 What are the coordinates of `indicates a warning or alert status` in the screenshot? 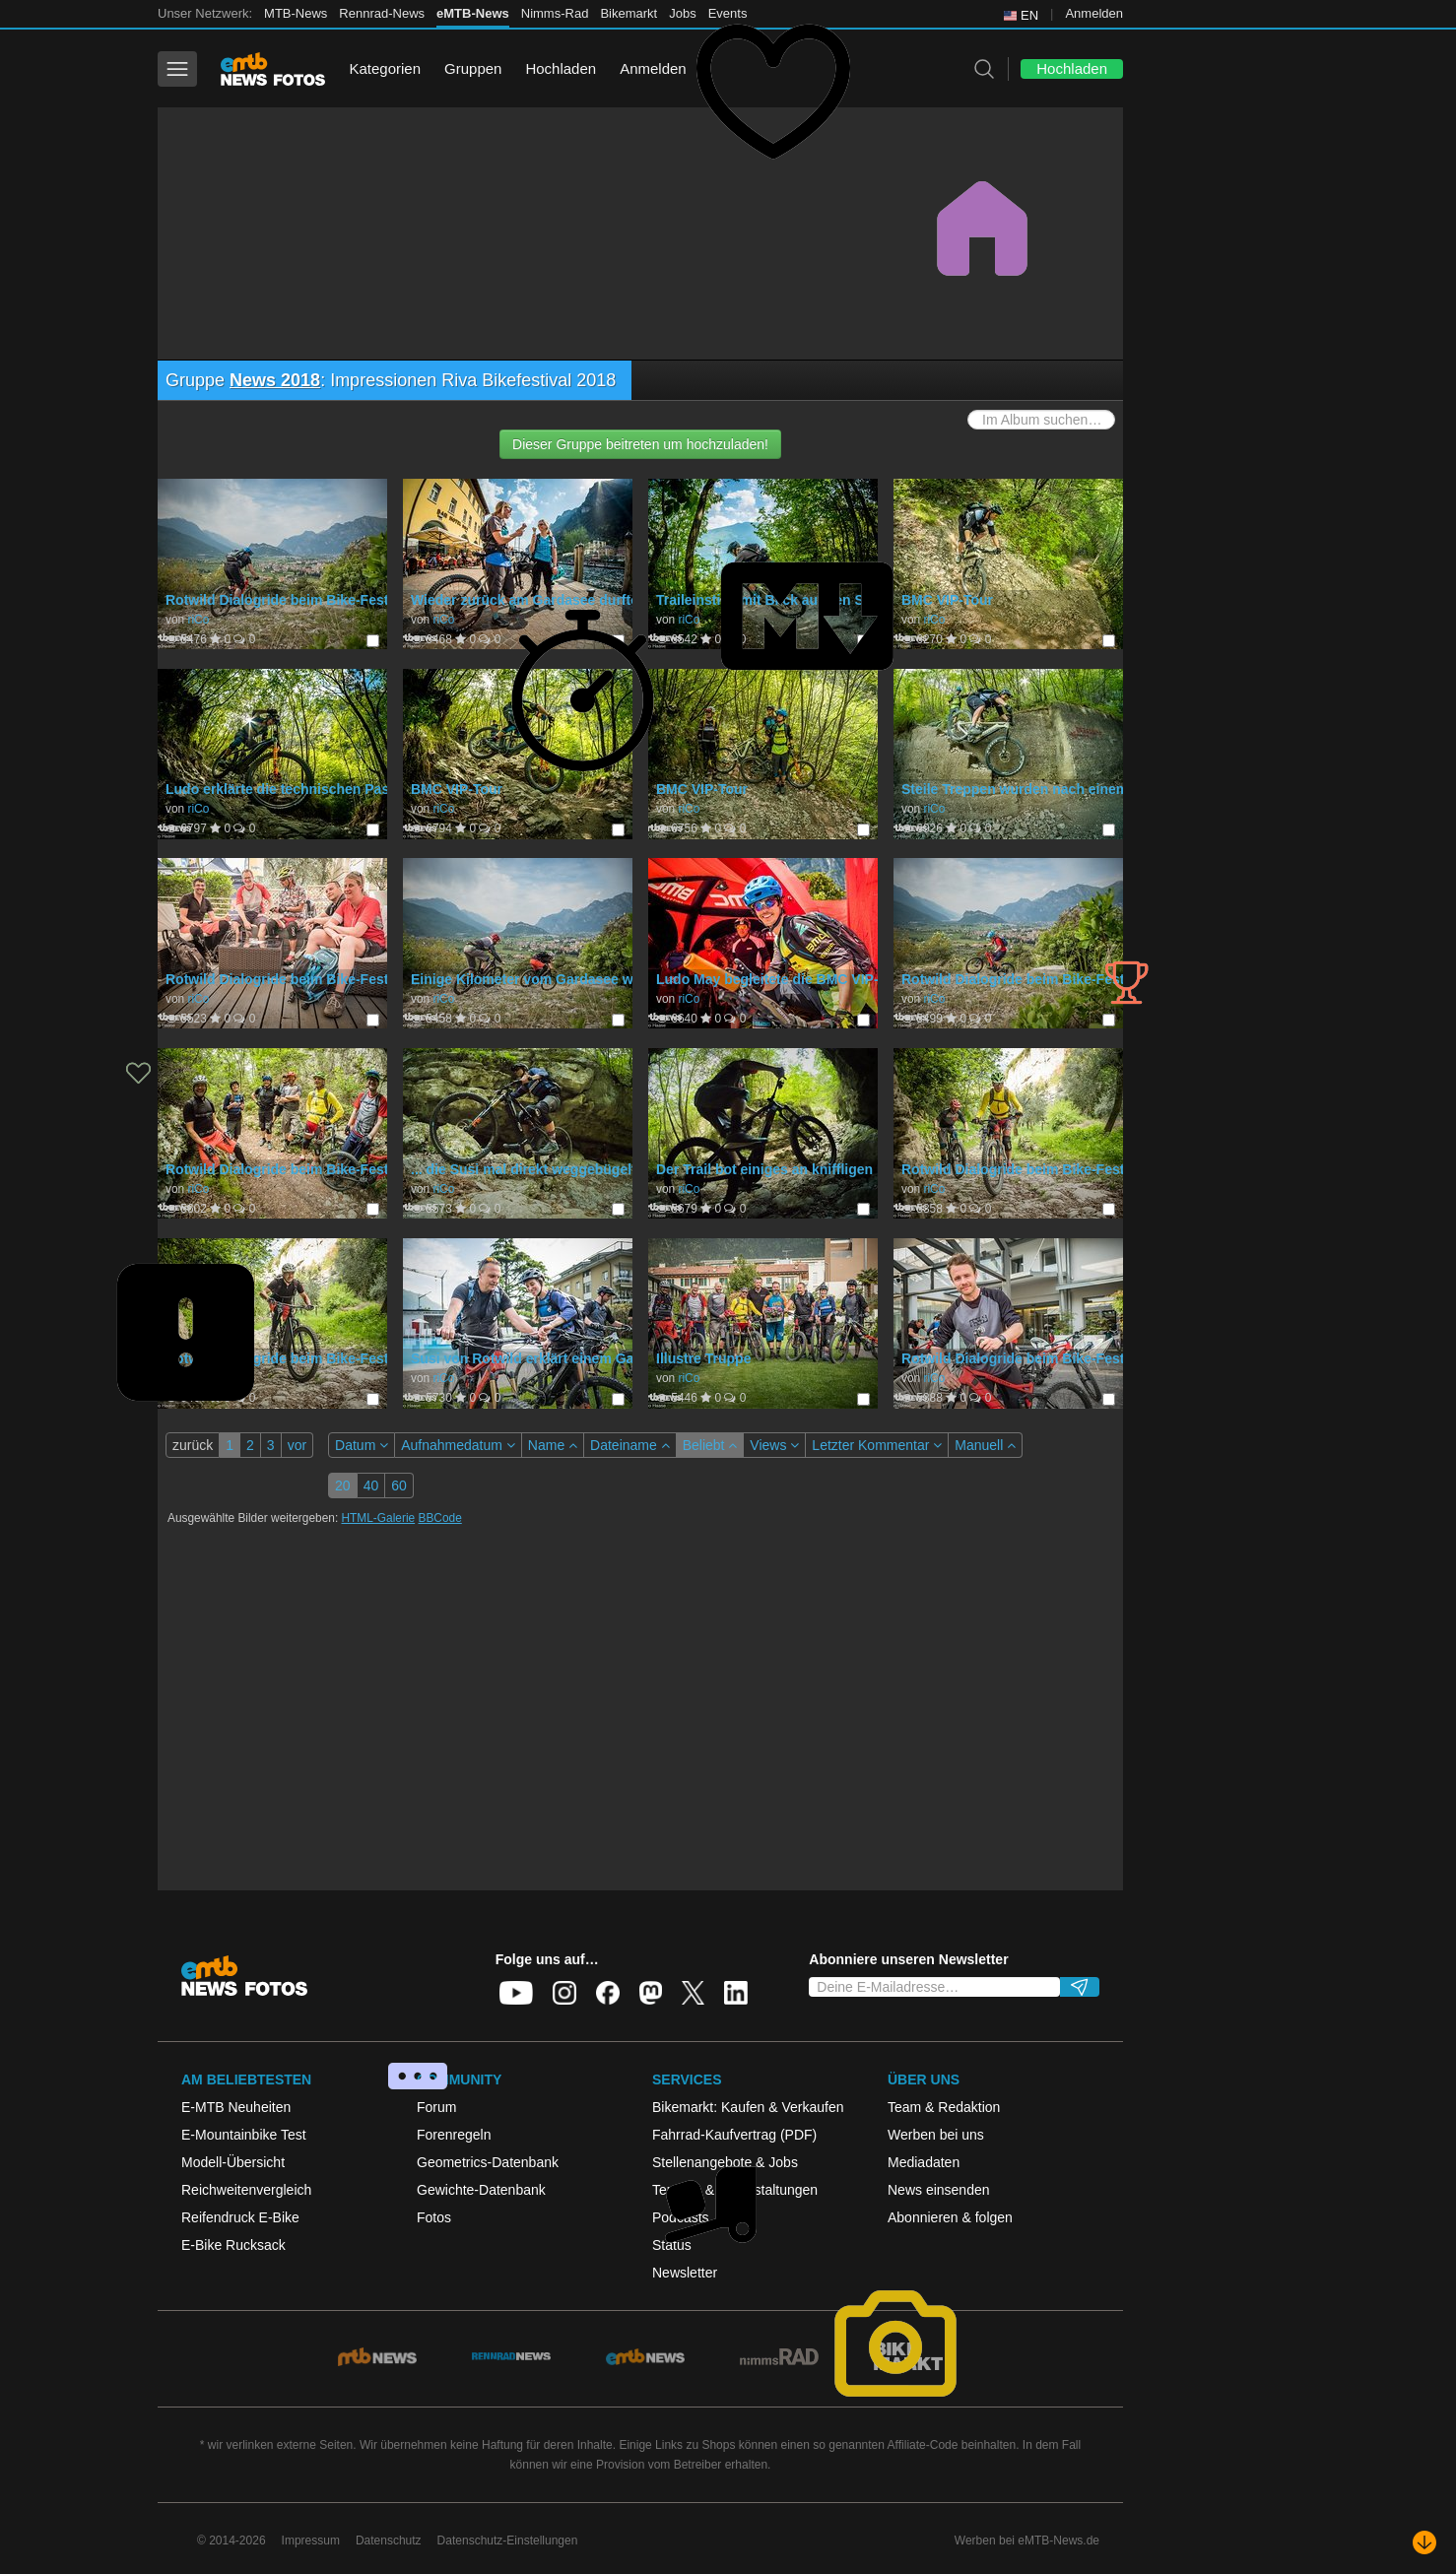 It's located at (185, 1332).